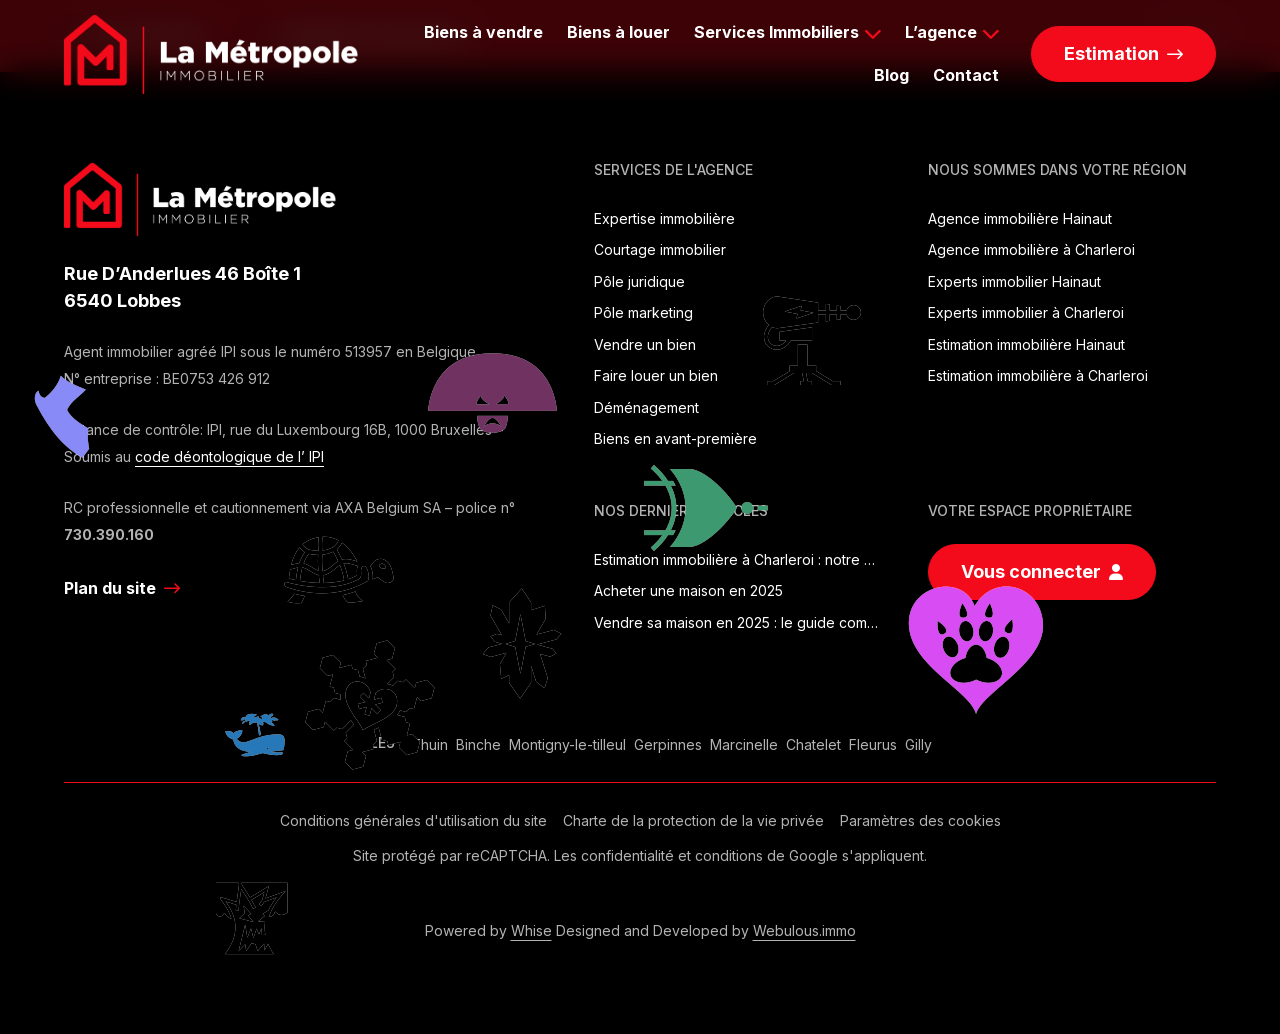  I want to click on select knight or armored character class, so click(492, 395).